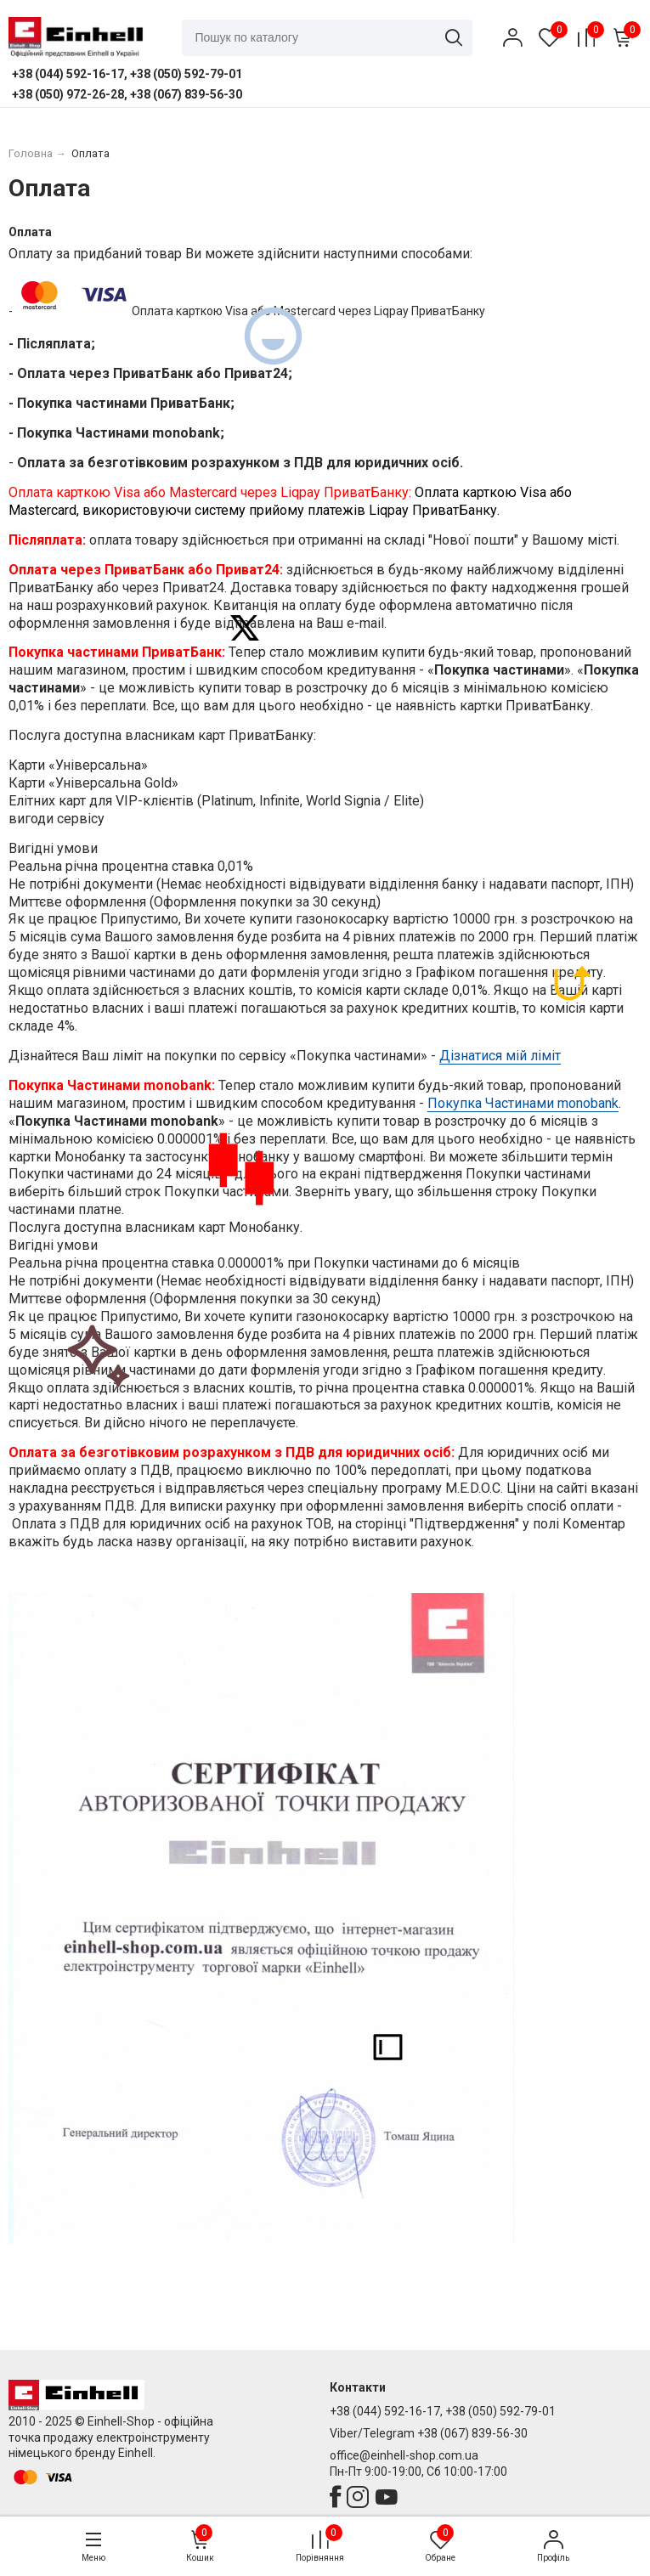 The height and width of the screenshot is (2576, 650). What do you see at coordinates (273, 336) in the screenshot?
I see `add an emoji or reaction` at bounding box center [273, 336].